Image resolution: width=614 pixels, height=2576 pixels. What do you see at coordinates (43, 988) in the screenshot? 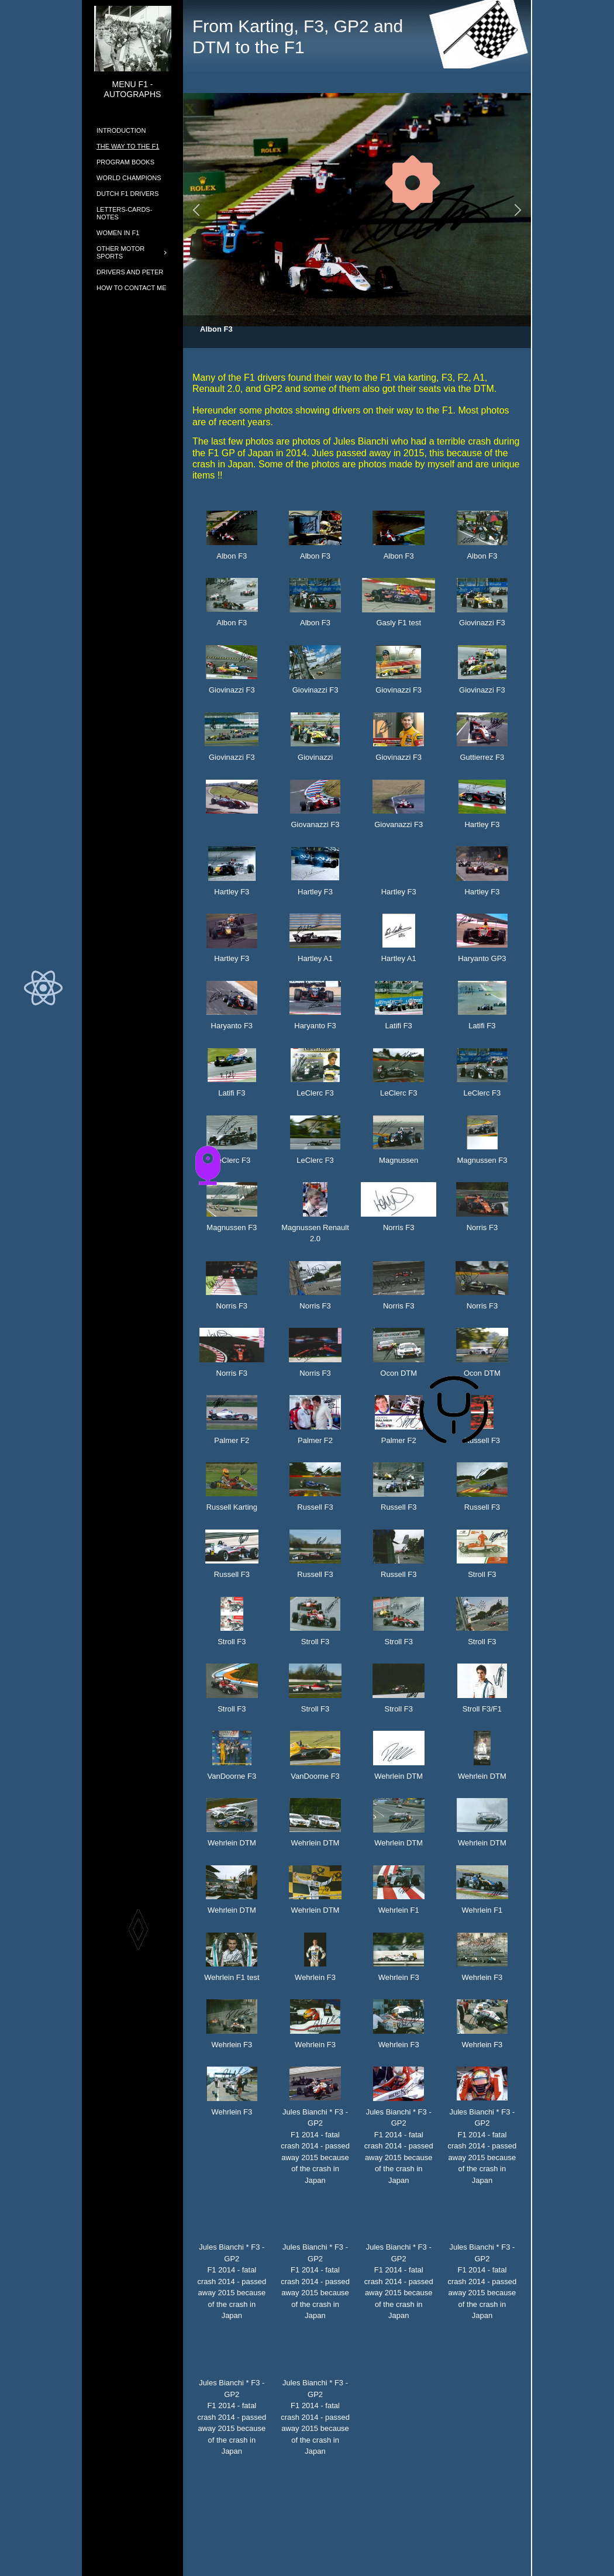
I see `indicates a React.js application or component` at bounding box center [43, 988].